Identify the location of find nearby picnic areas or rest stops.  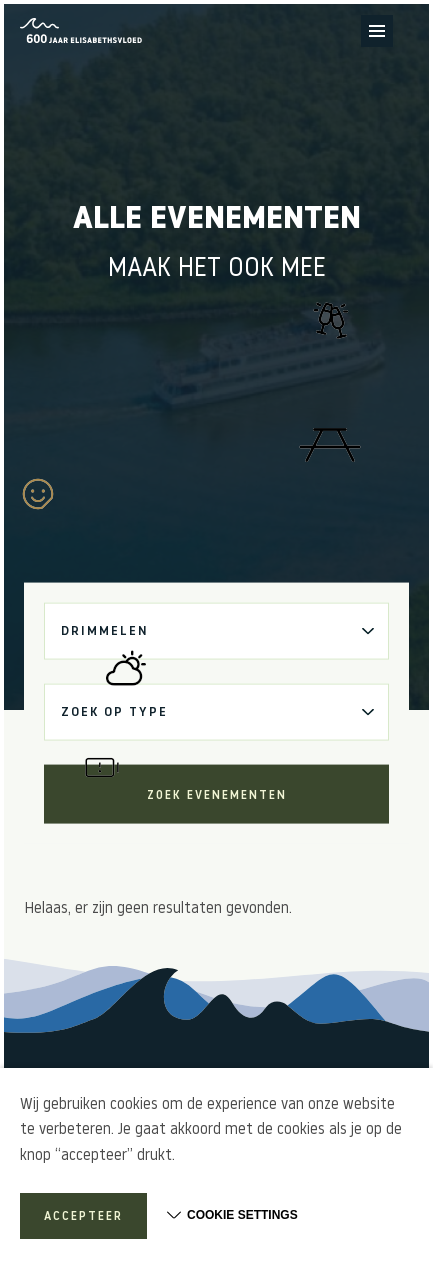
(330, 445).